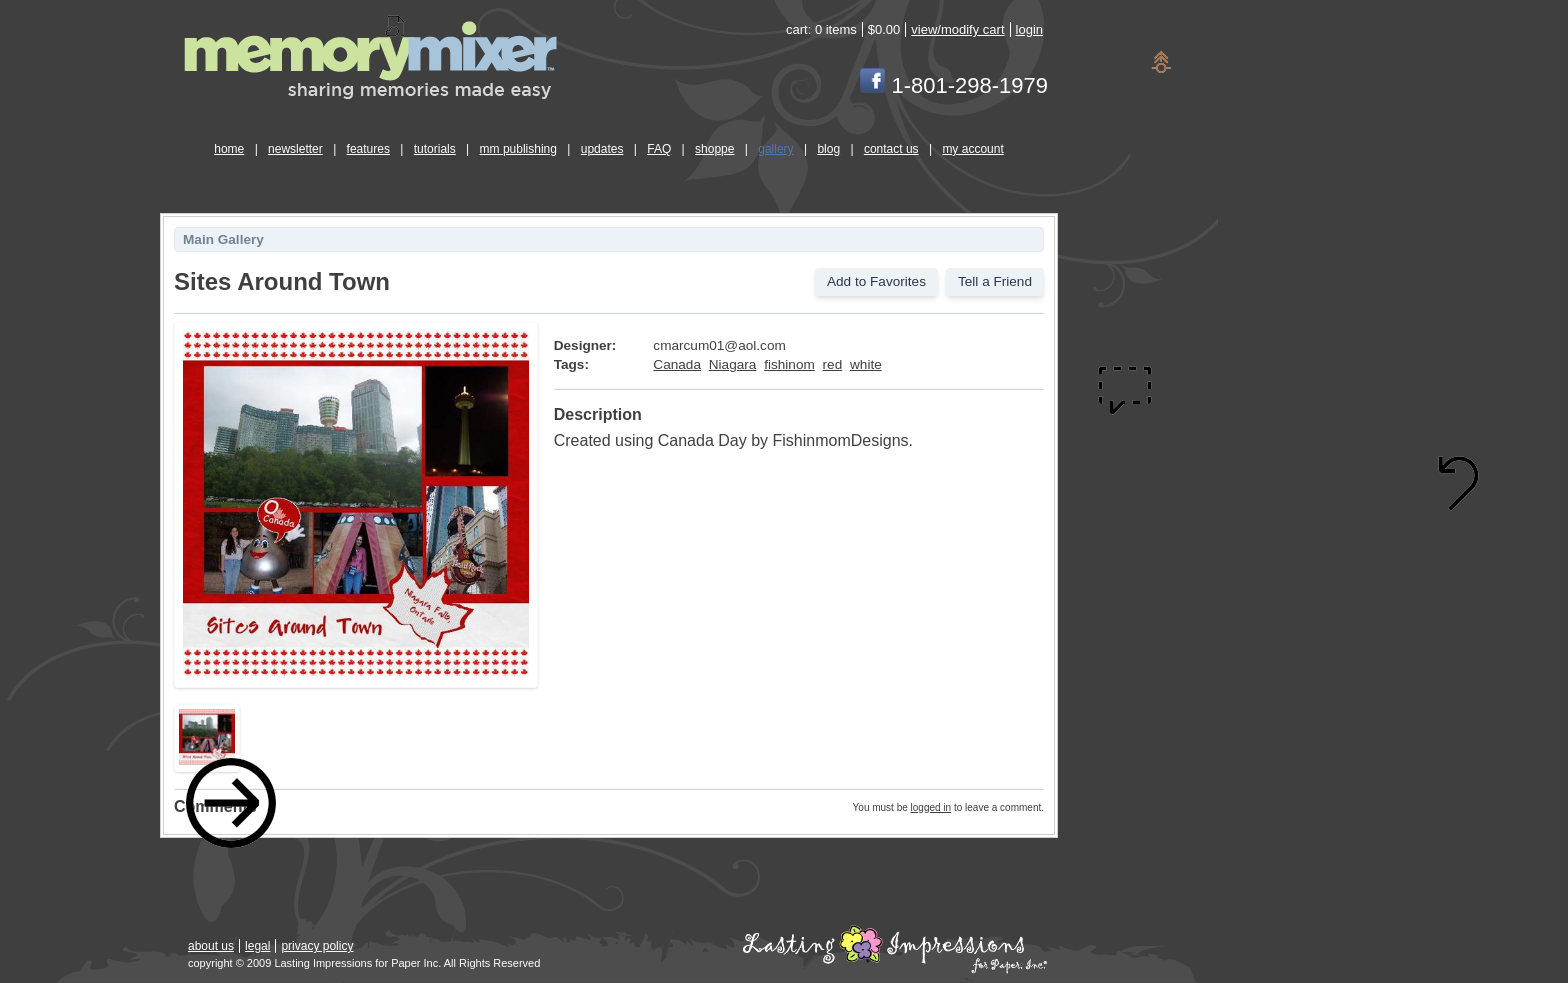  I want to click on proceed to the next step, so click(231, 803).